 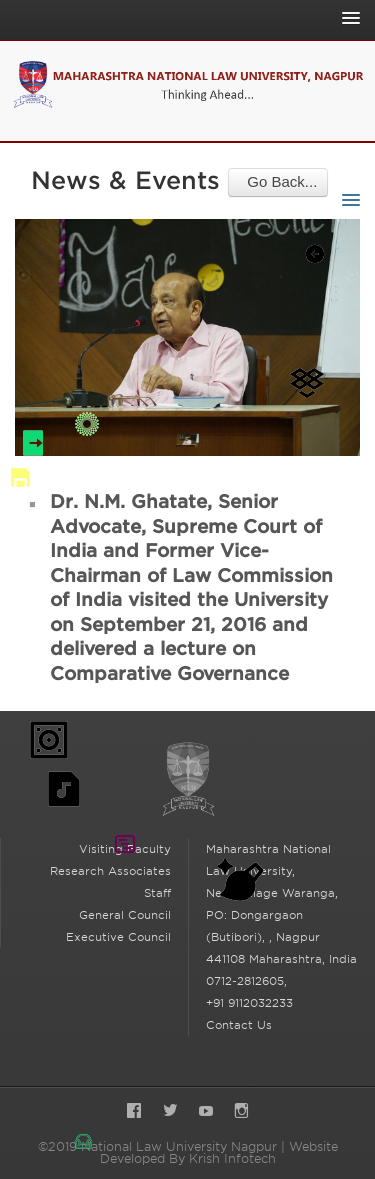 I want to click on link to figshare research repository, so click(x=87, y=424).